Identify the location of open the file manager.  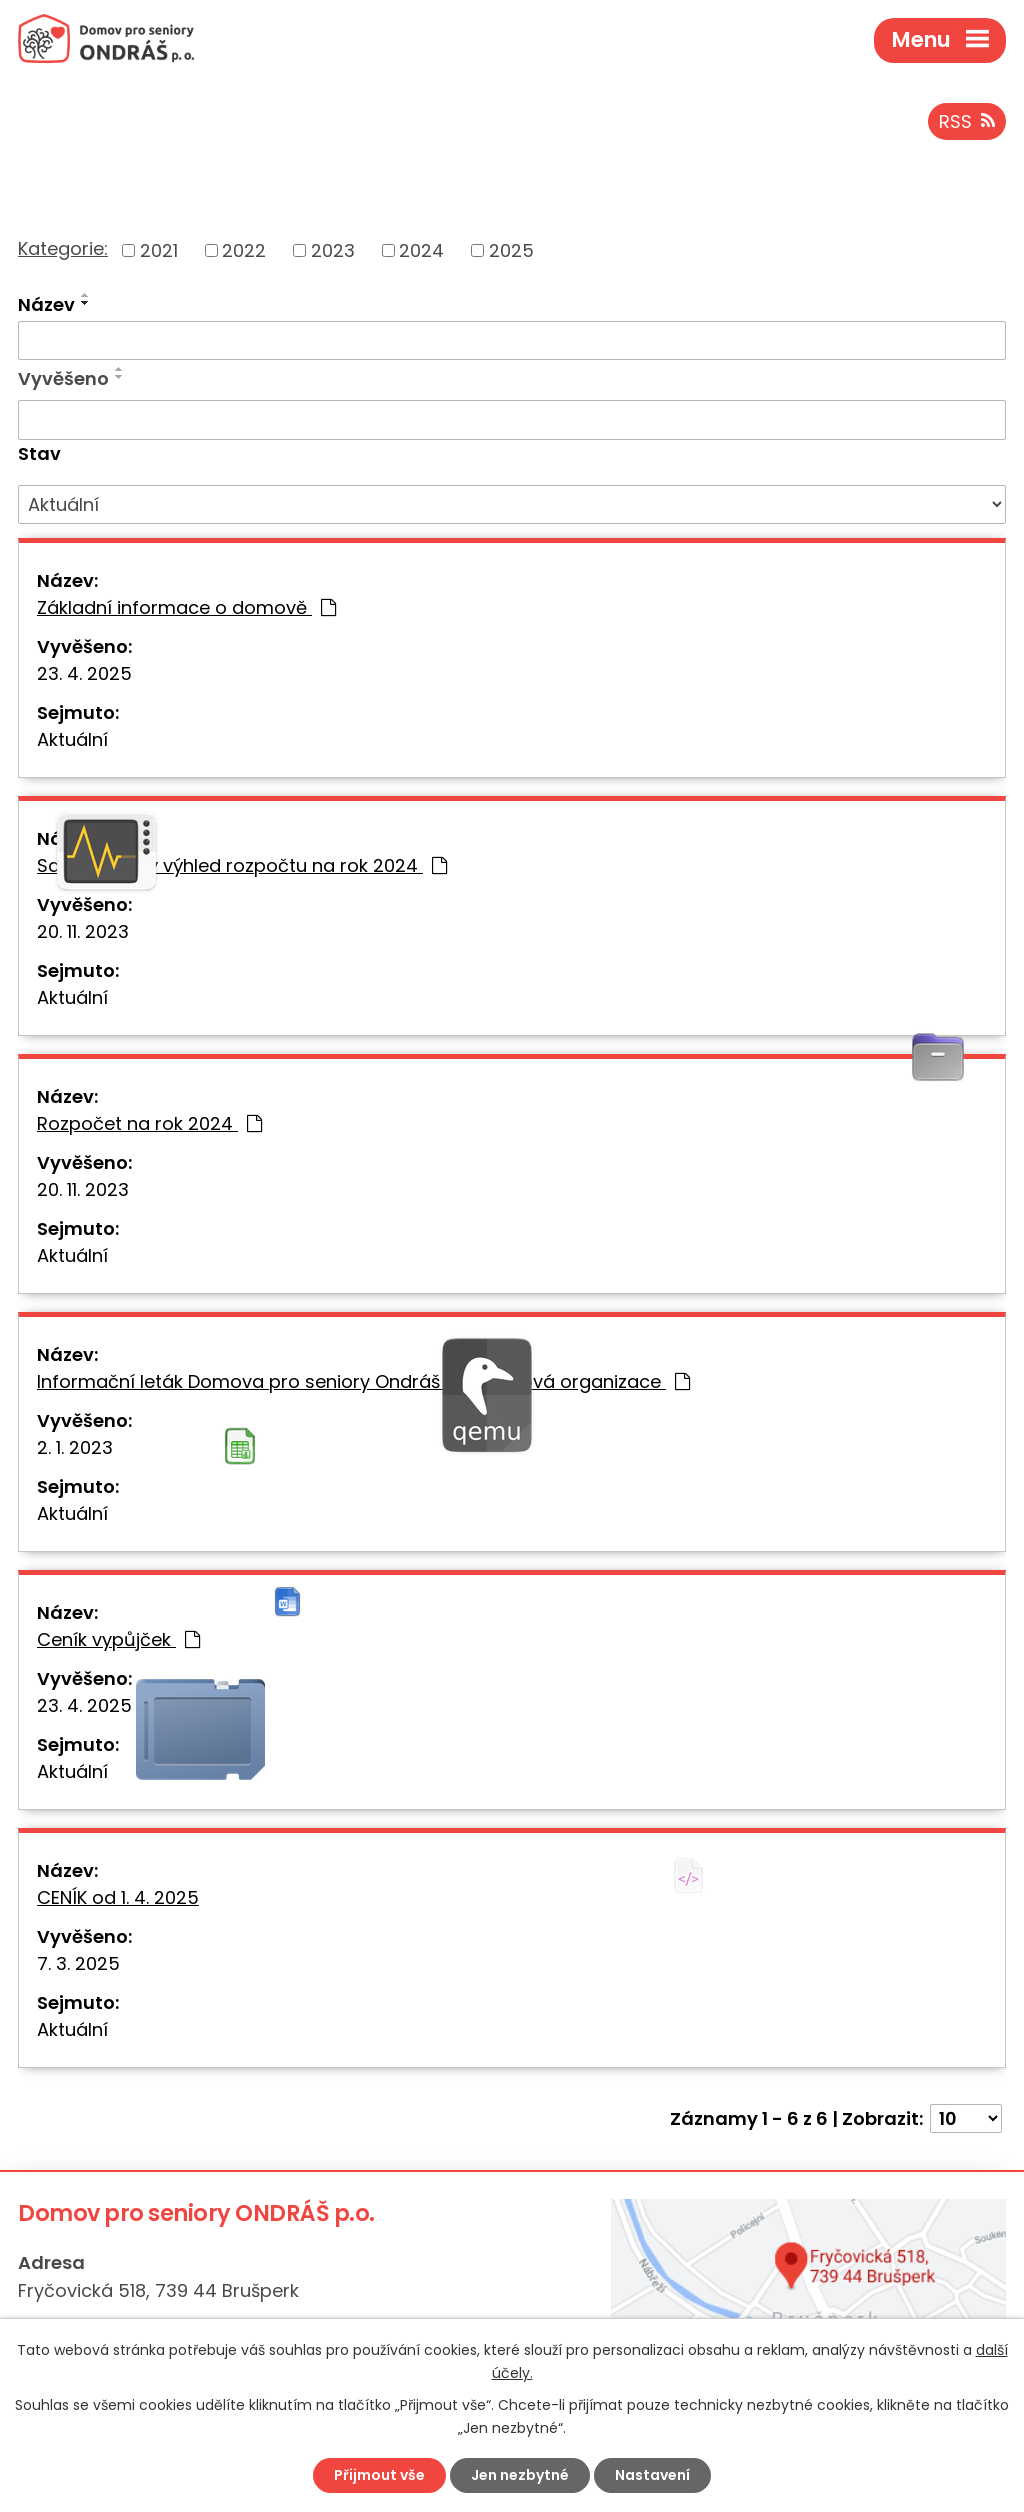
(938, 1057).